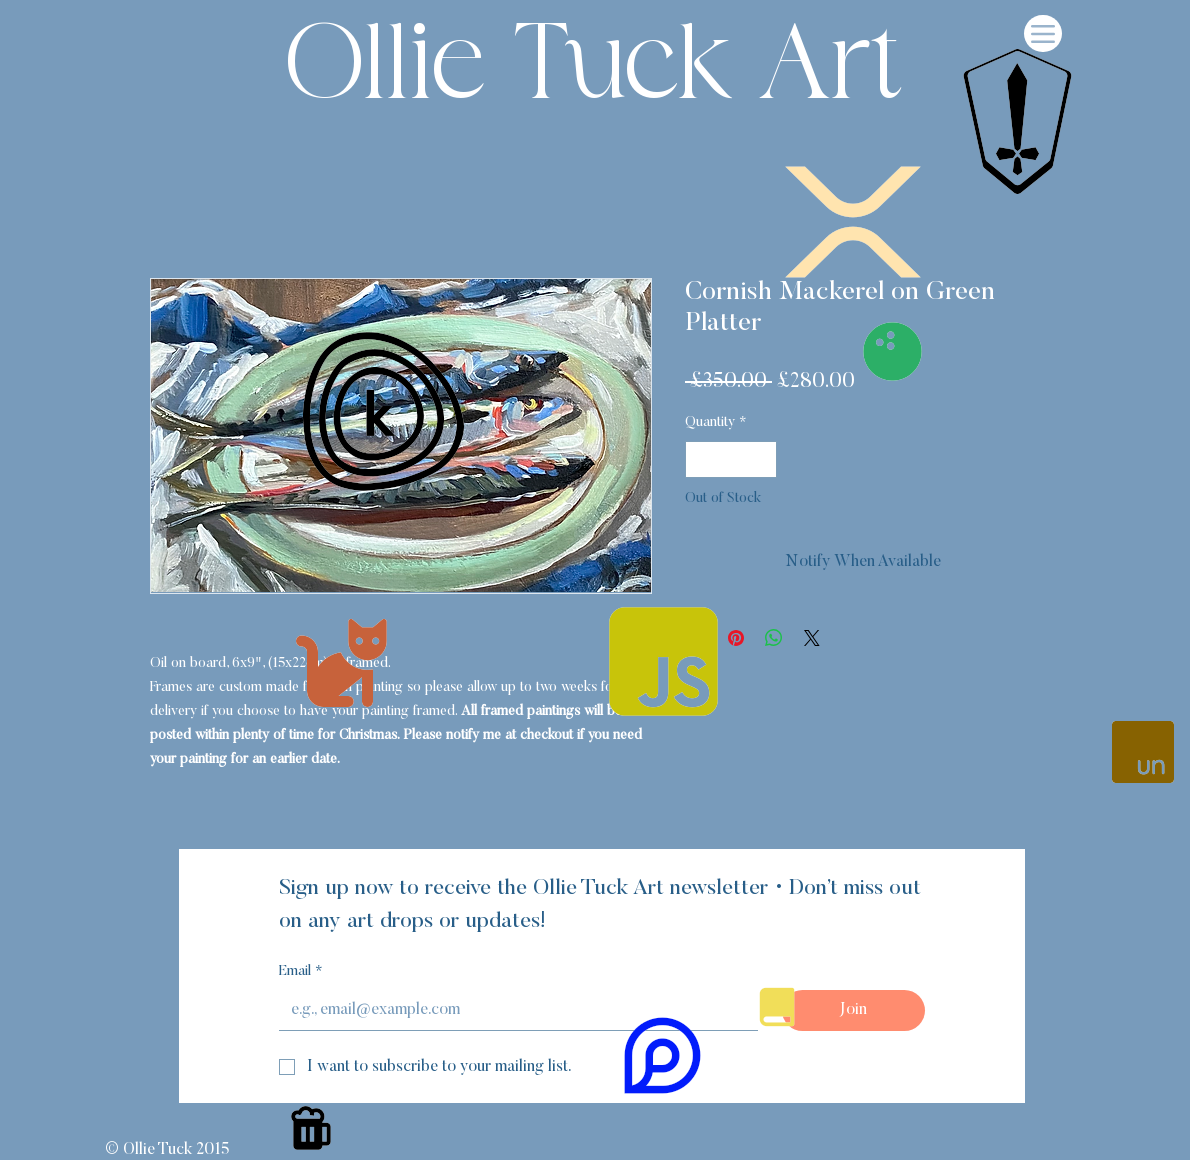  Describe the element at coordinates (1143, 752) in the screenshot. I see `unjs javascript tools logo` at that location.